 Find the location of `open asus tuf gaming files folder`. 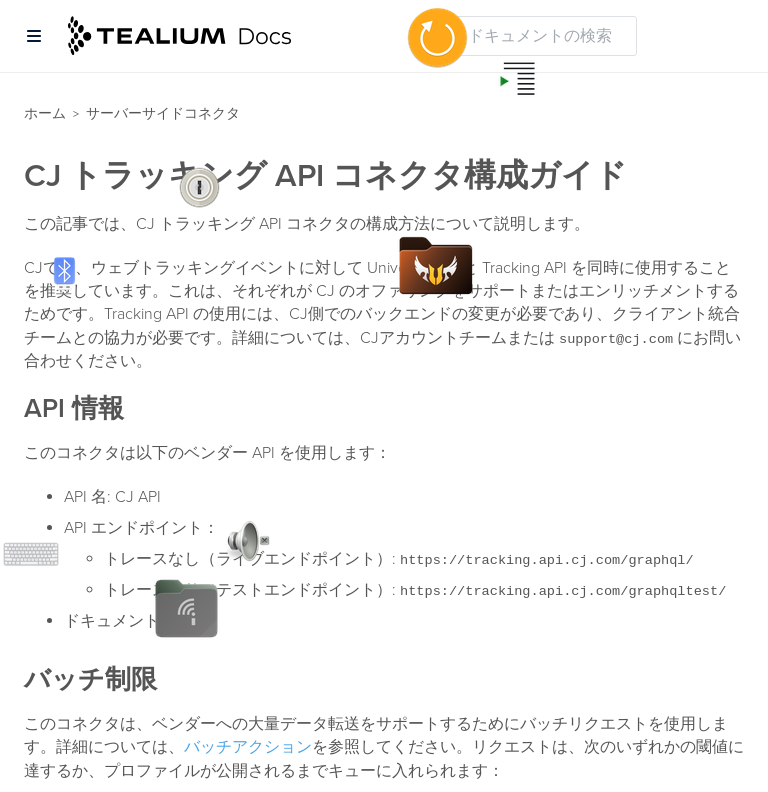

open asus tuf gaming files folder is located at coordinates (435, 267).